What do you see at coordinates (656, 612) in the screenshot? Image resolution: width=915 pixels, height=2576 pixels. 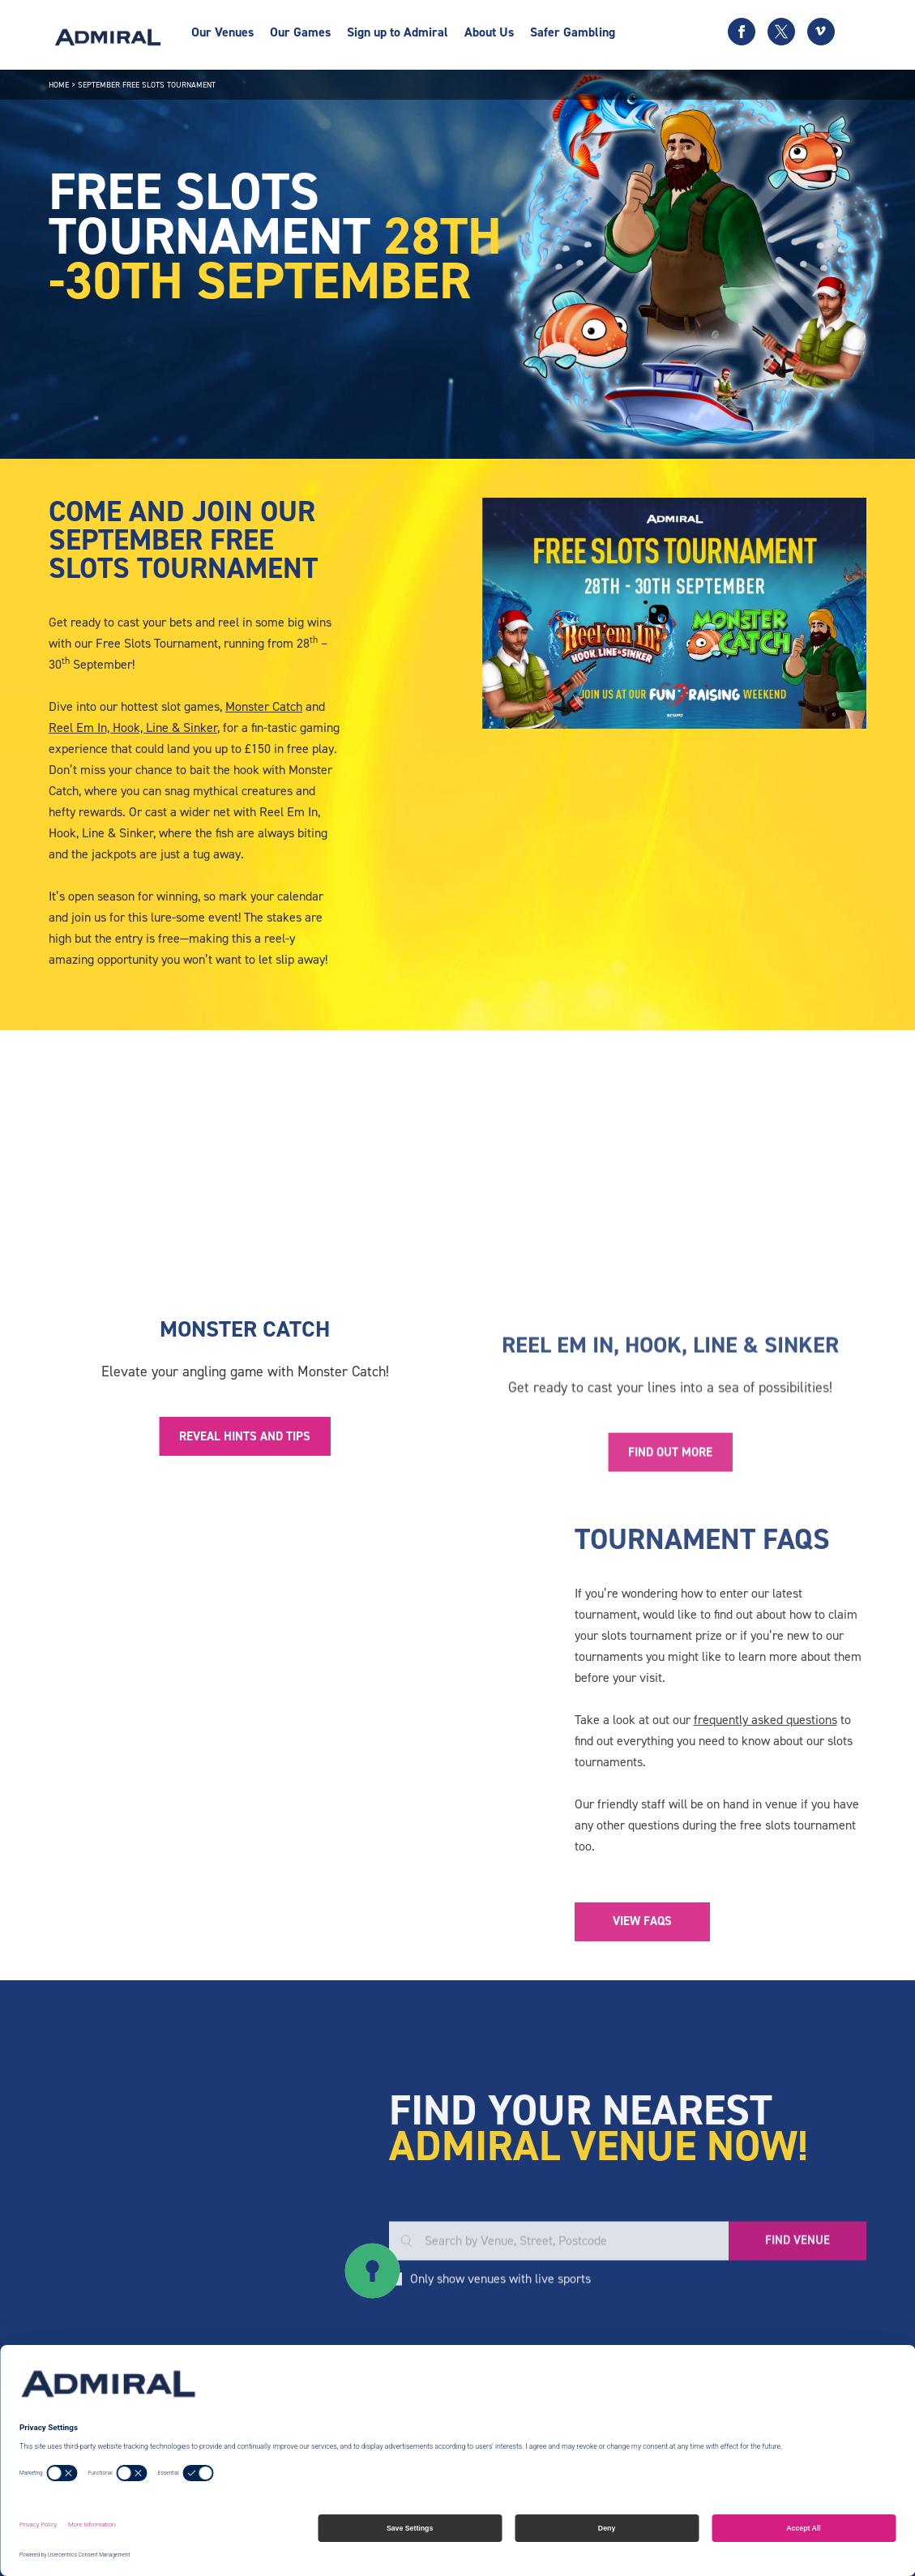 I see `nuget package manager logo` at bounding box center [656, 612].